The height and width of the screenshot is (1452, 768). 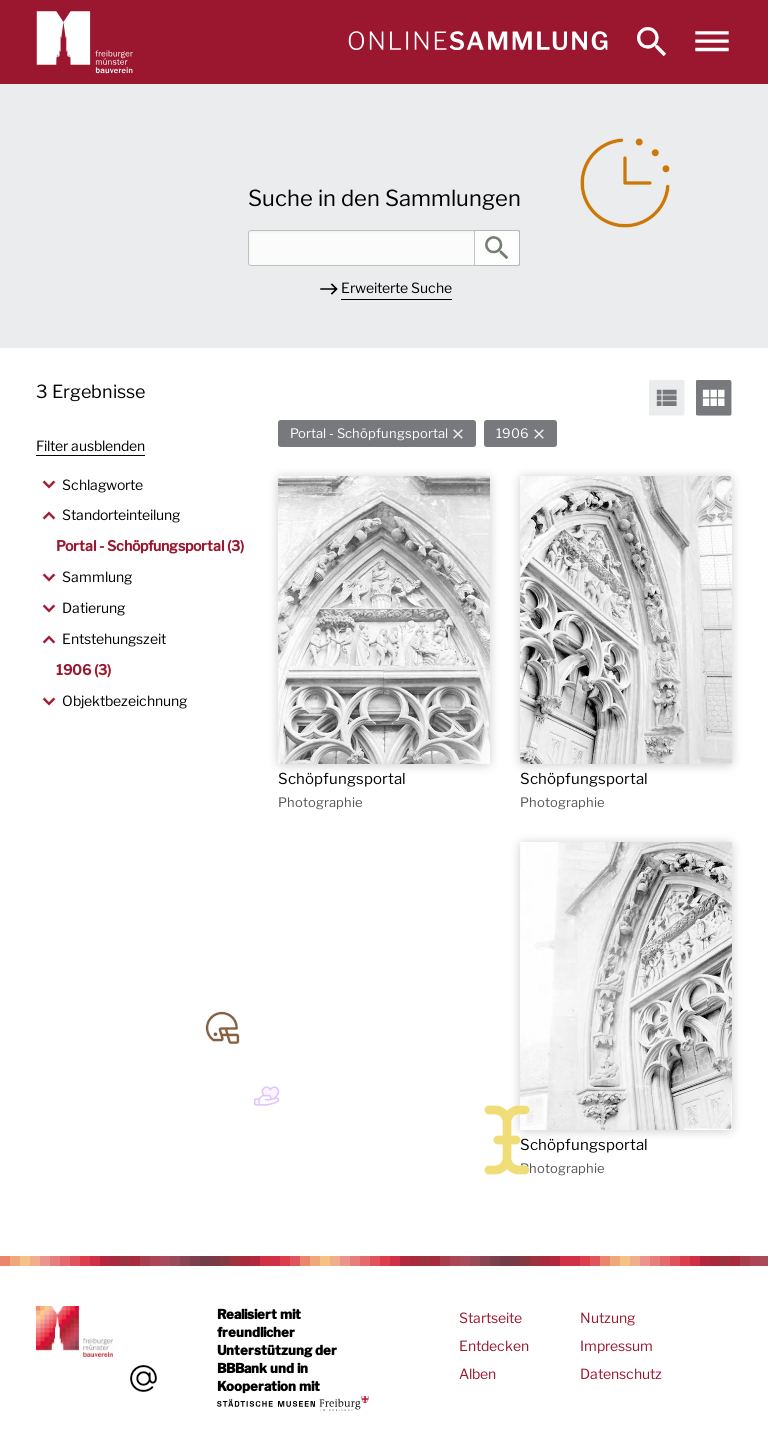 I want to click on donate or give to charity, so click(x=267, y=1096).